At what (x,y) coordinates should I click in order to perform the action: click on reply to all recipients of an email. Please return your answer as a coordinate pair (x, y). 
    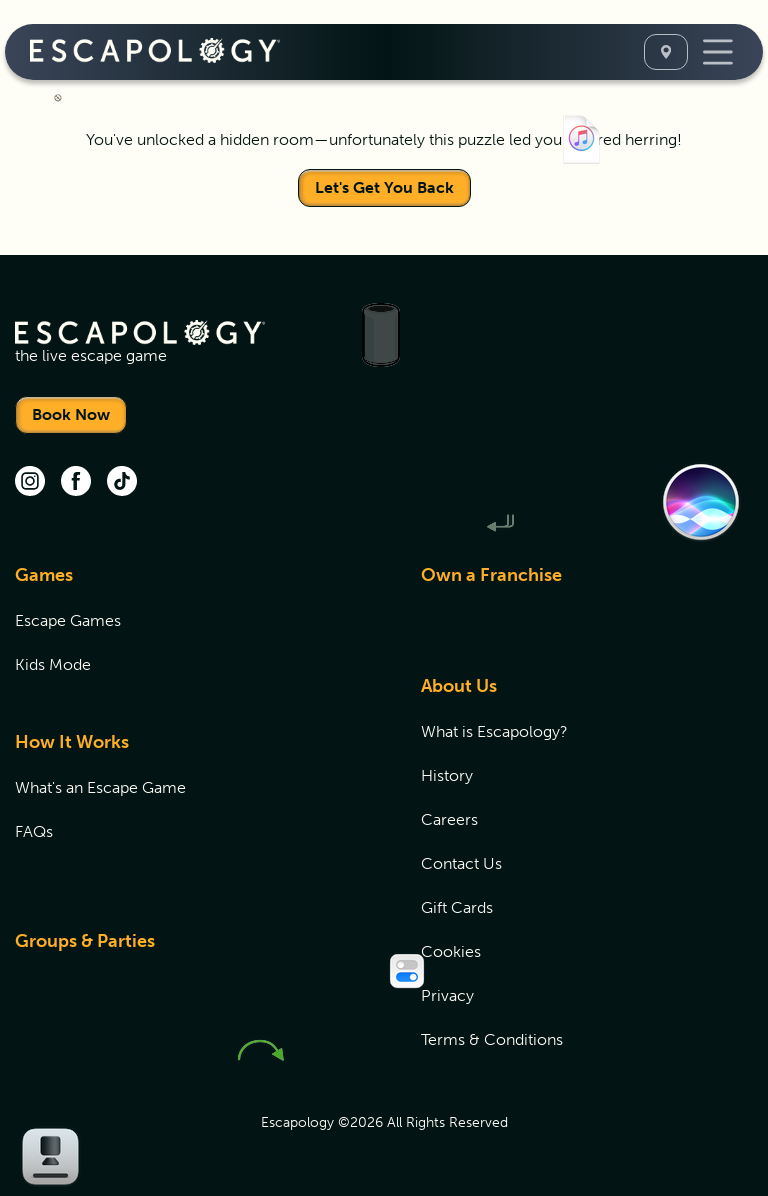
    Looking at the image, I should click on (500, 521).